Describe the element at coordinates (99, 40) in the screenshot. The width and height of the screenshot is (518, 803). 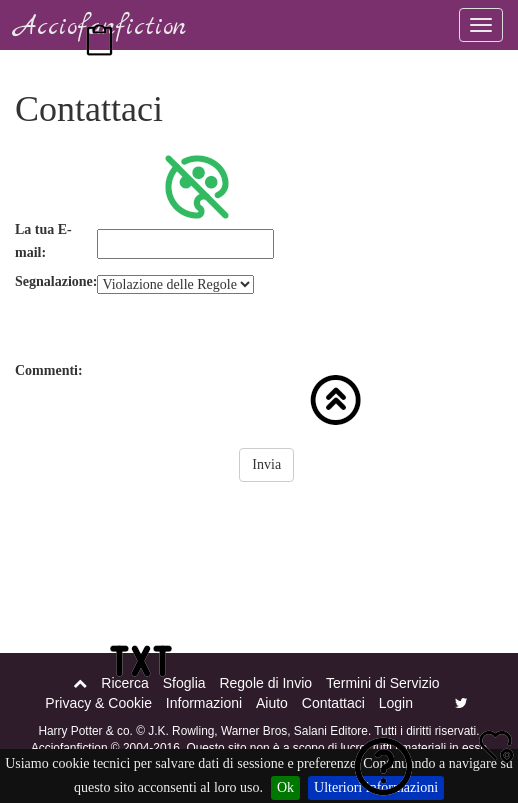
I see `copy to clipboard` at that location.